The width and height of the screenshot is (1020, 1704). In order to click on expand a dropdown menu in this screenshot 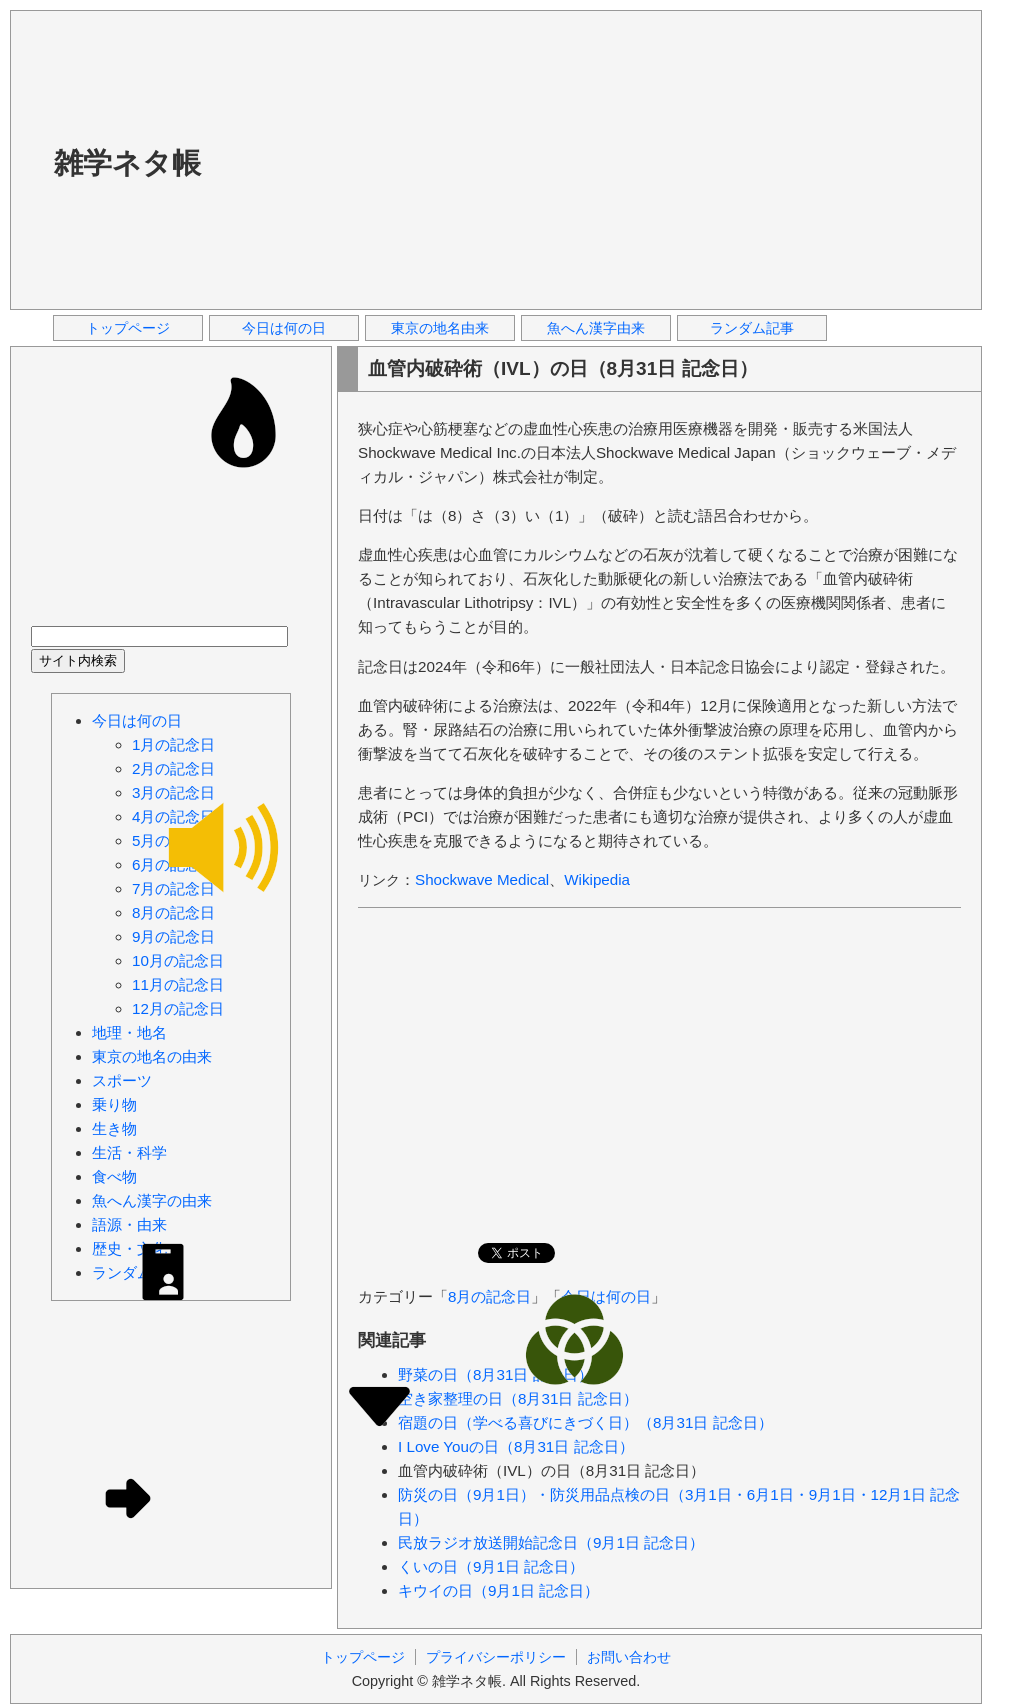, I will do `click(379, 1406)`.